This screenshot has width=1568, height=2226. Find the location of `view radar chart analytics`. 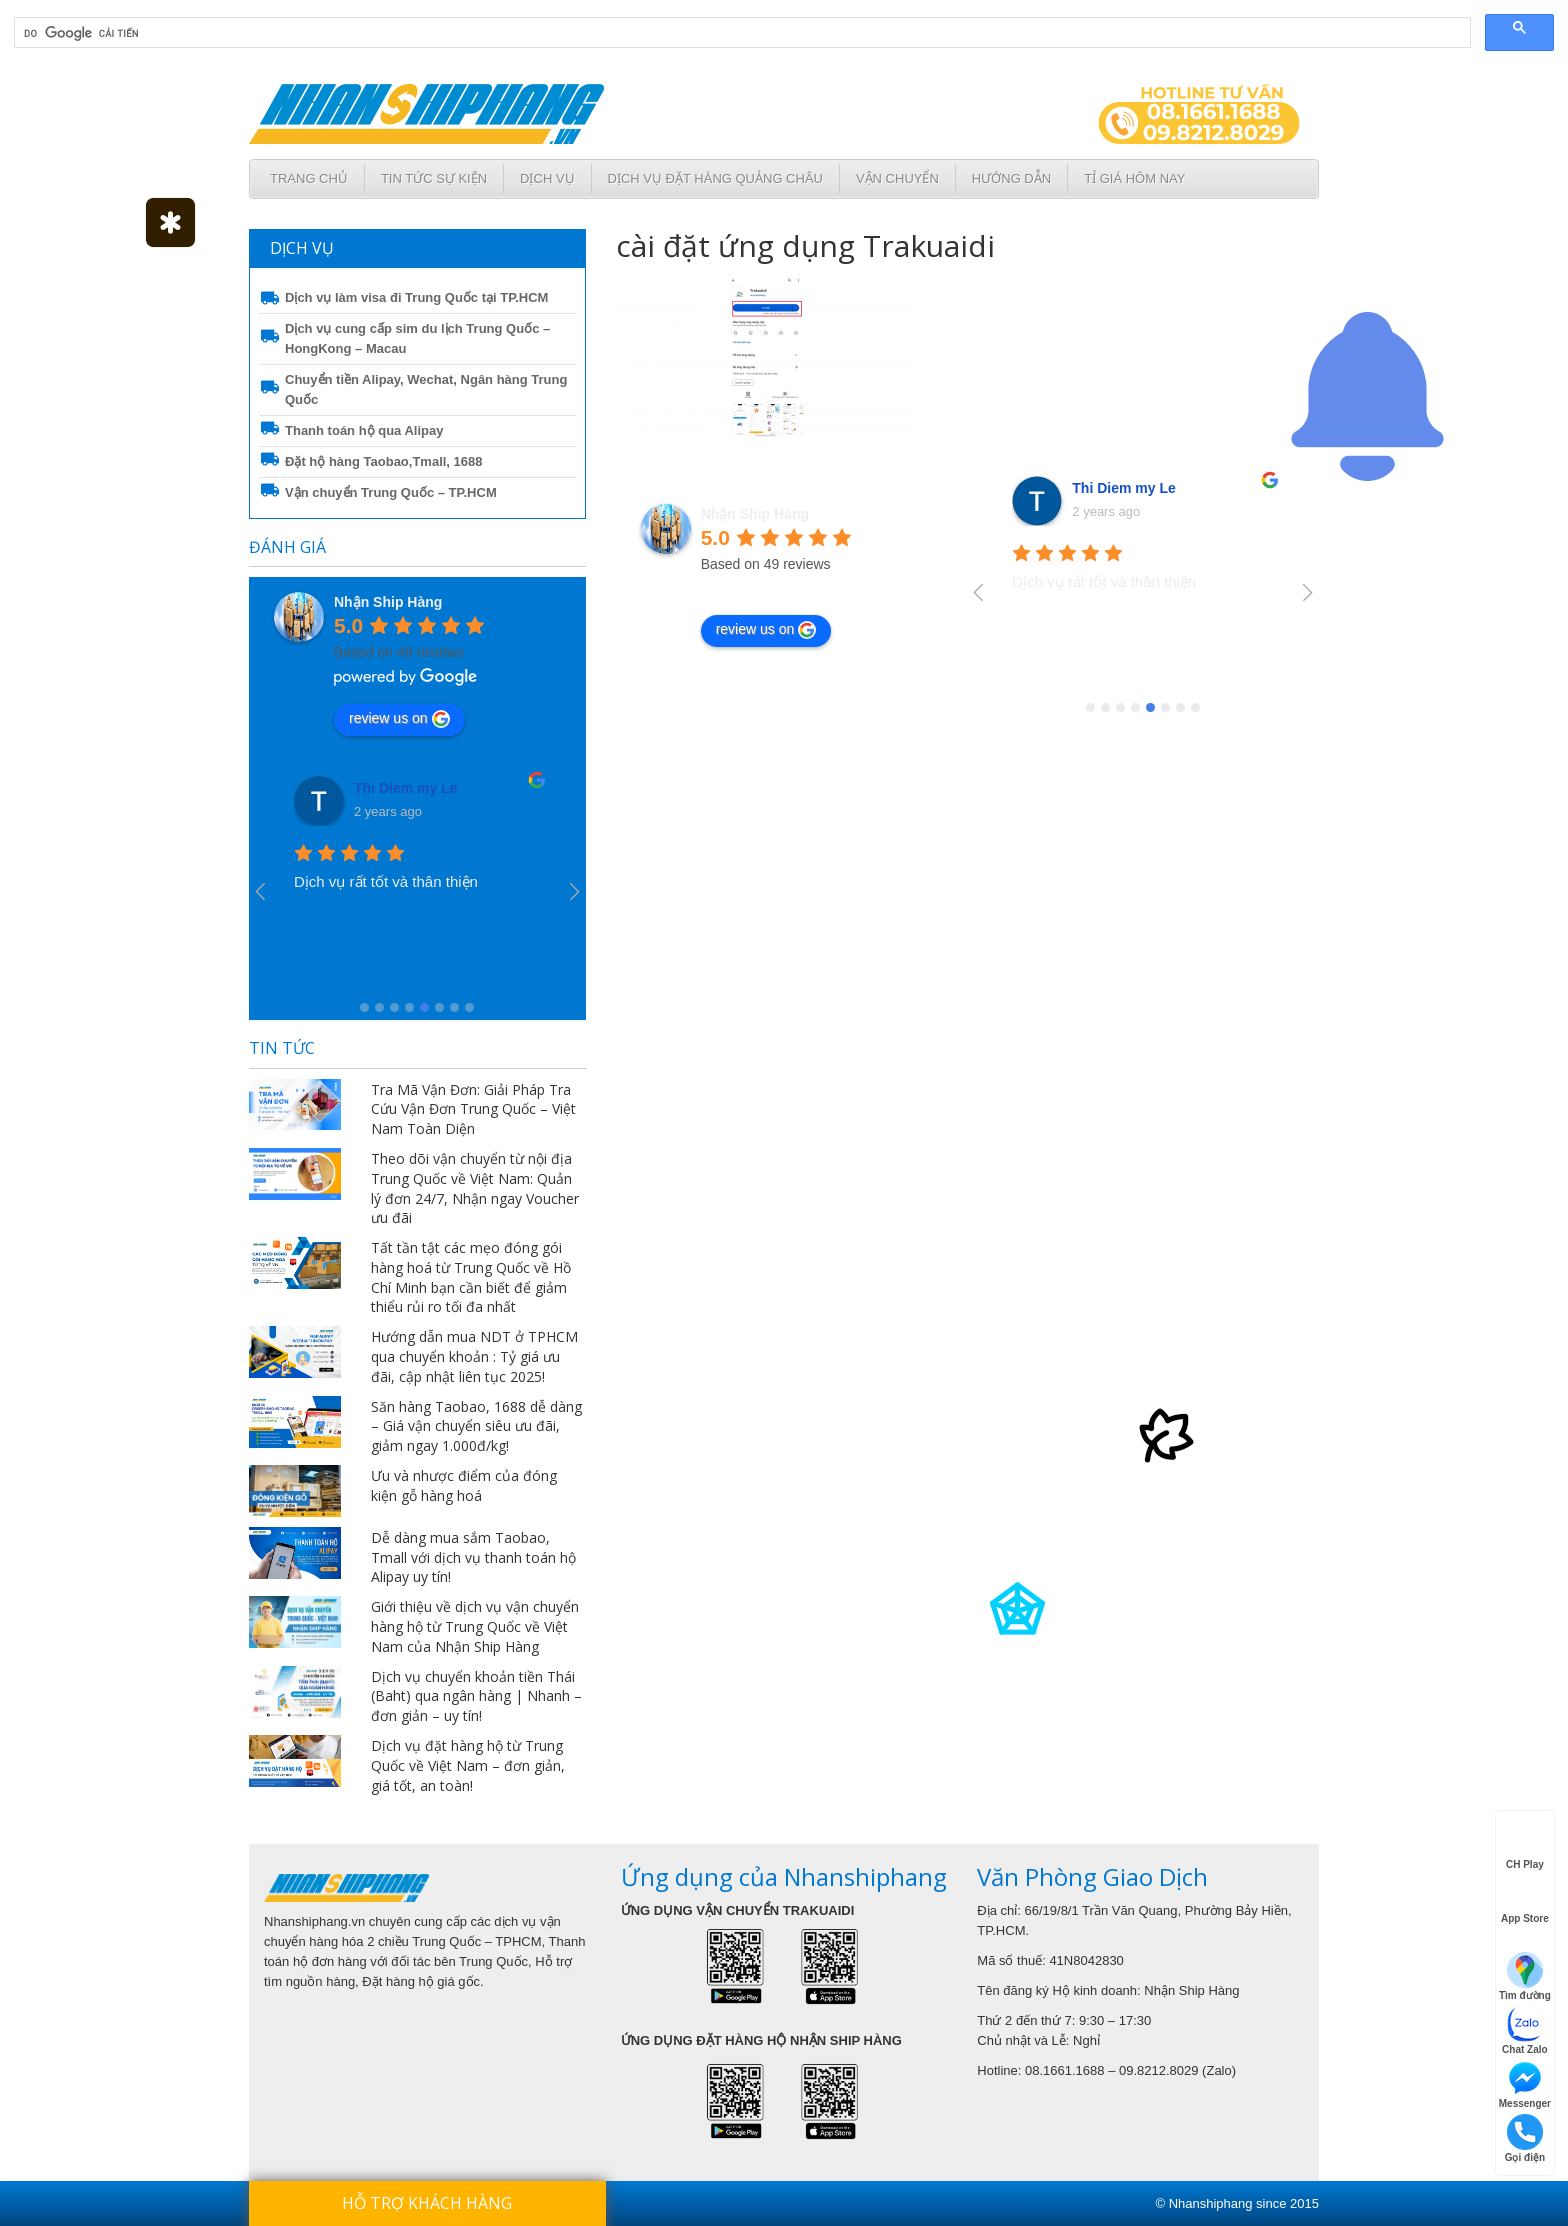

view radar chart analytics is located at coordinates (1017, 1608).